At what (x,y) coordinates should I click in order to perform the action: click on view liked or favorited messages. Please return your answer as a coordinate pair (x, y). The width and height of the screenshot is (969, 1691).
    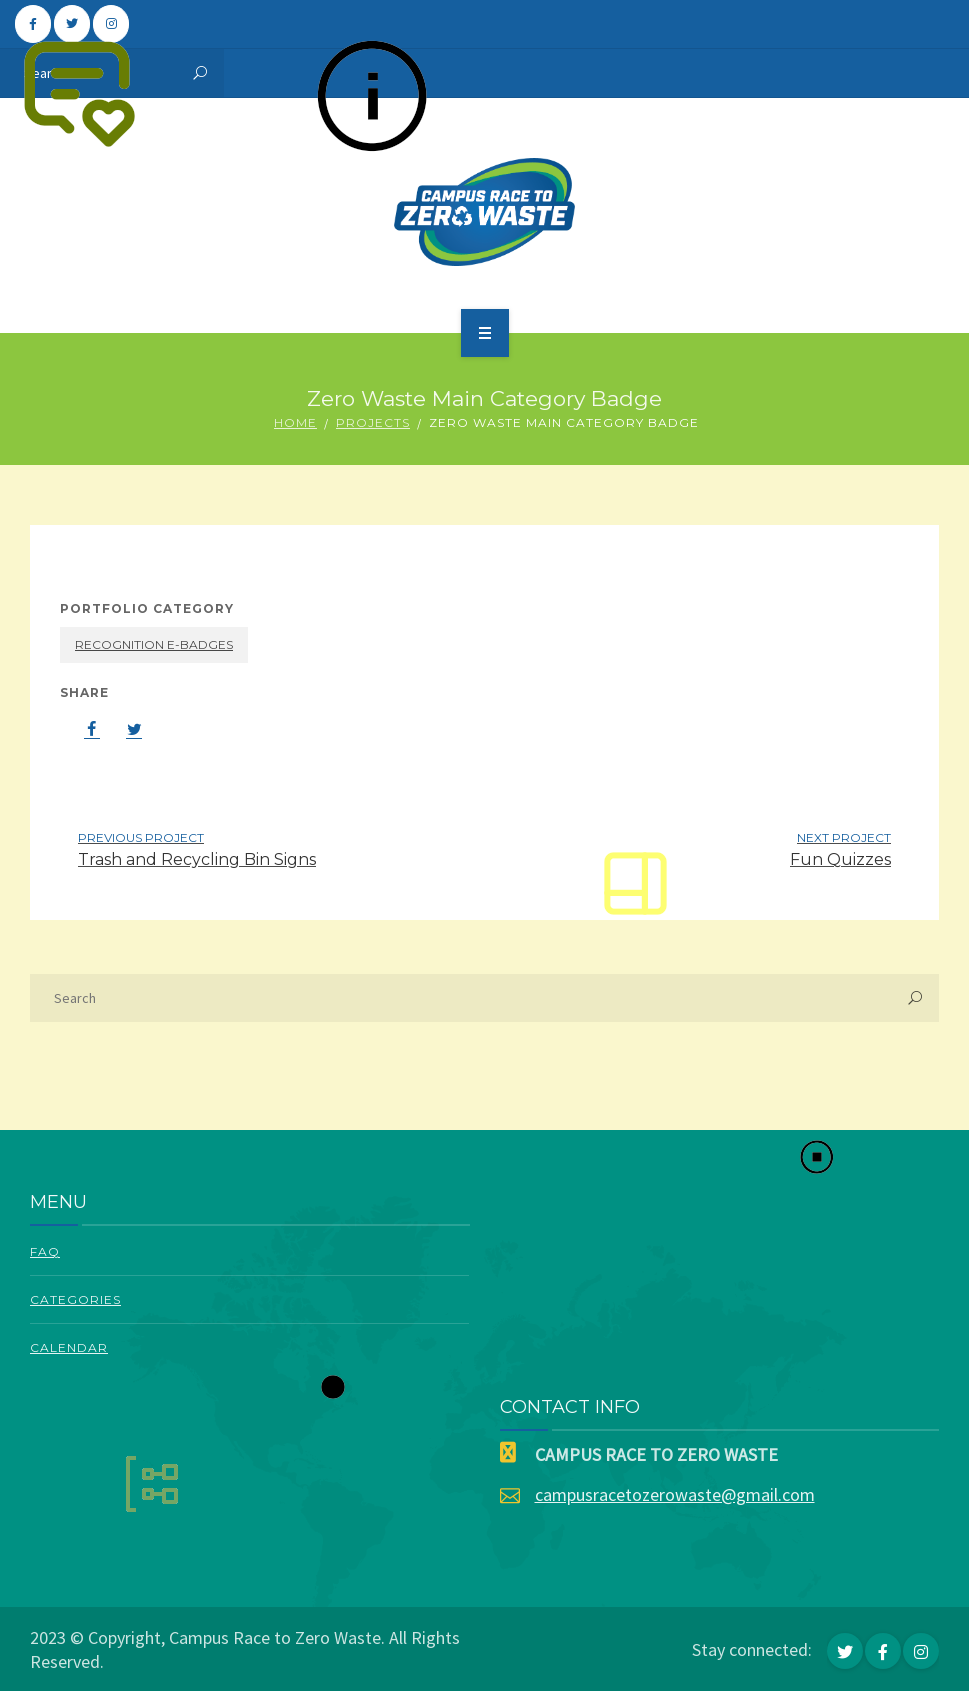
    Looking at the image, I should click on (77, 89).